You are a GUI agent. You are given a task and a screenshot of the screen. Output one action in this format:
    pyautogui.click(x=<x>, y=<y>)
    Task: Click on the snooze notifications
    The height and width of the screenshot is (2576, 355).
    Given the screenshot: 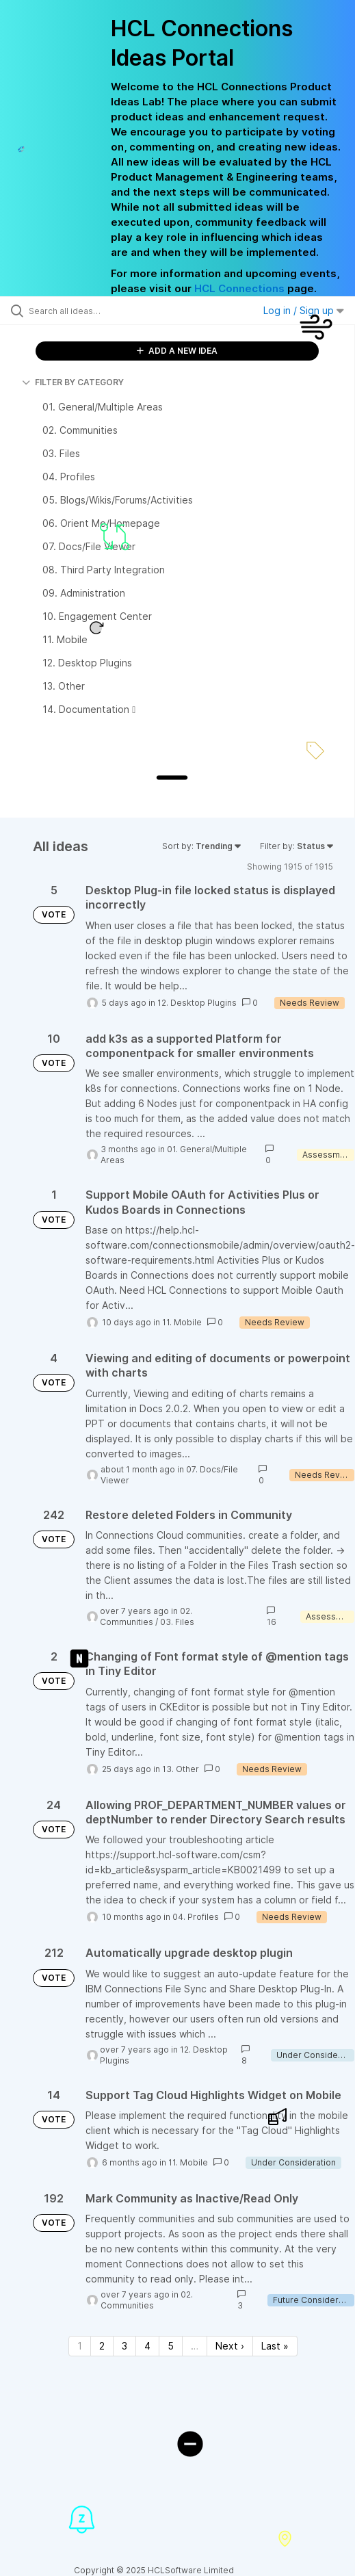 What is the action you would take?
    pyautogui.click(x=81, y=2519)
    